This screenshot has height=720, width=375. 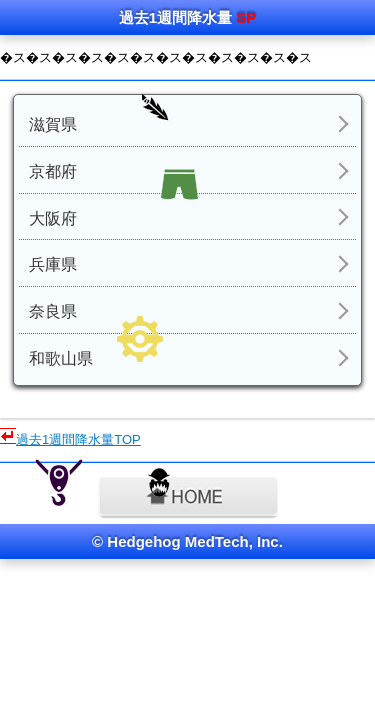 What do you see at coordinates (140, 339) in the screenshot?
I see `access settings or preferences` at bounding box center [140, 339].